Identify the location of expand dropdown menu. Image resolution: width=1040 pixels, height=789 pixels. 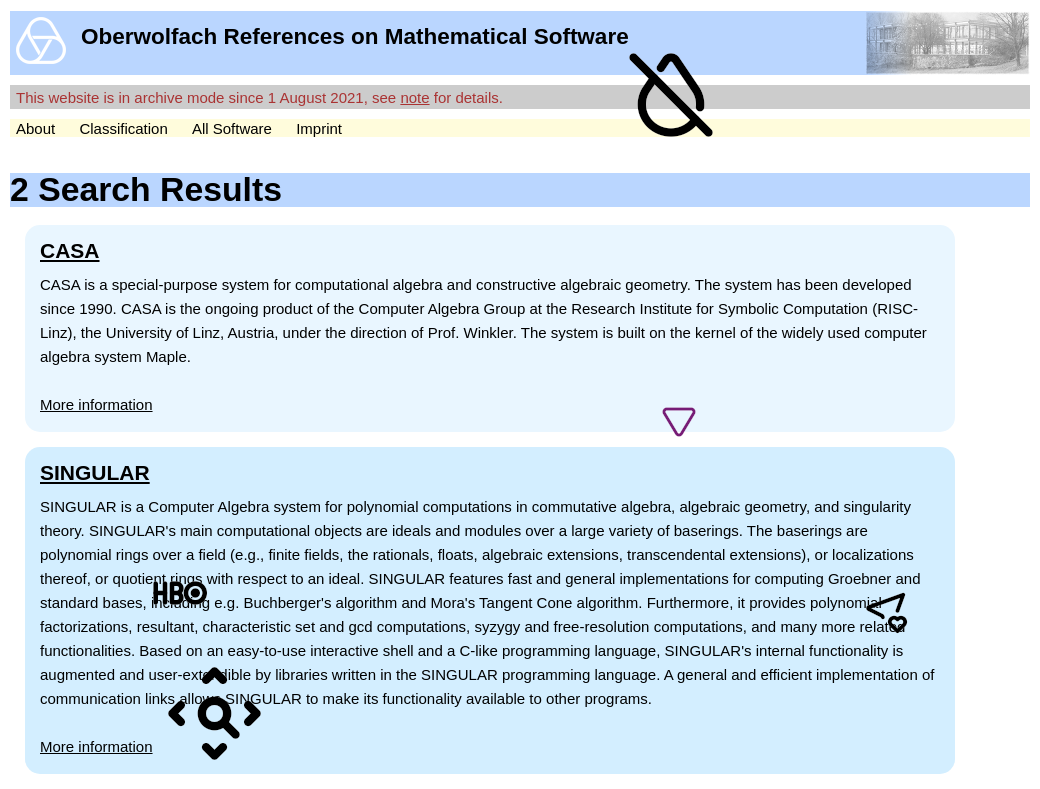
(679, 421).